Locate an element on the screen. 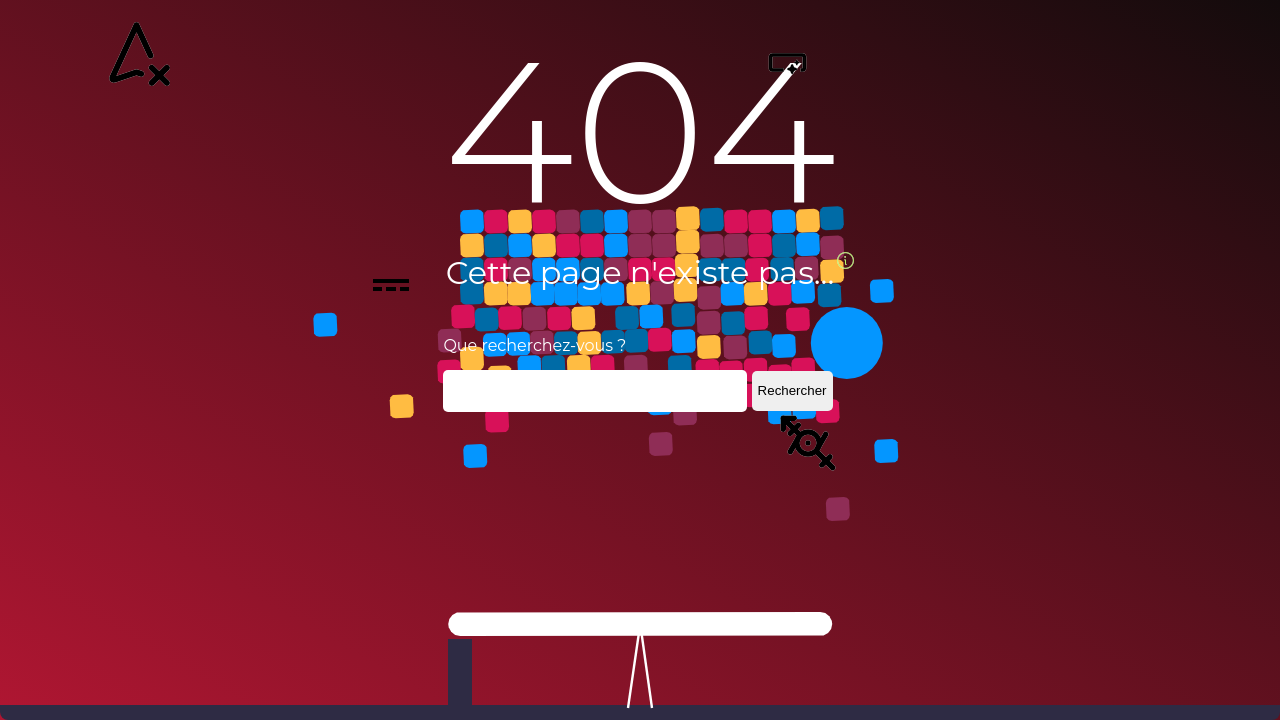 This screenshot has height=720, width=1280. disable navigation or GPS tracking is located at coordinates (136, 52).